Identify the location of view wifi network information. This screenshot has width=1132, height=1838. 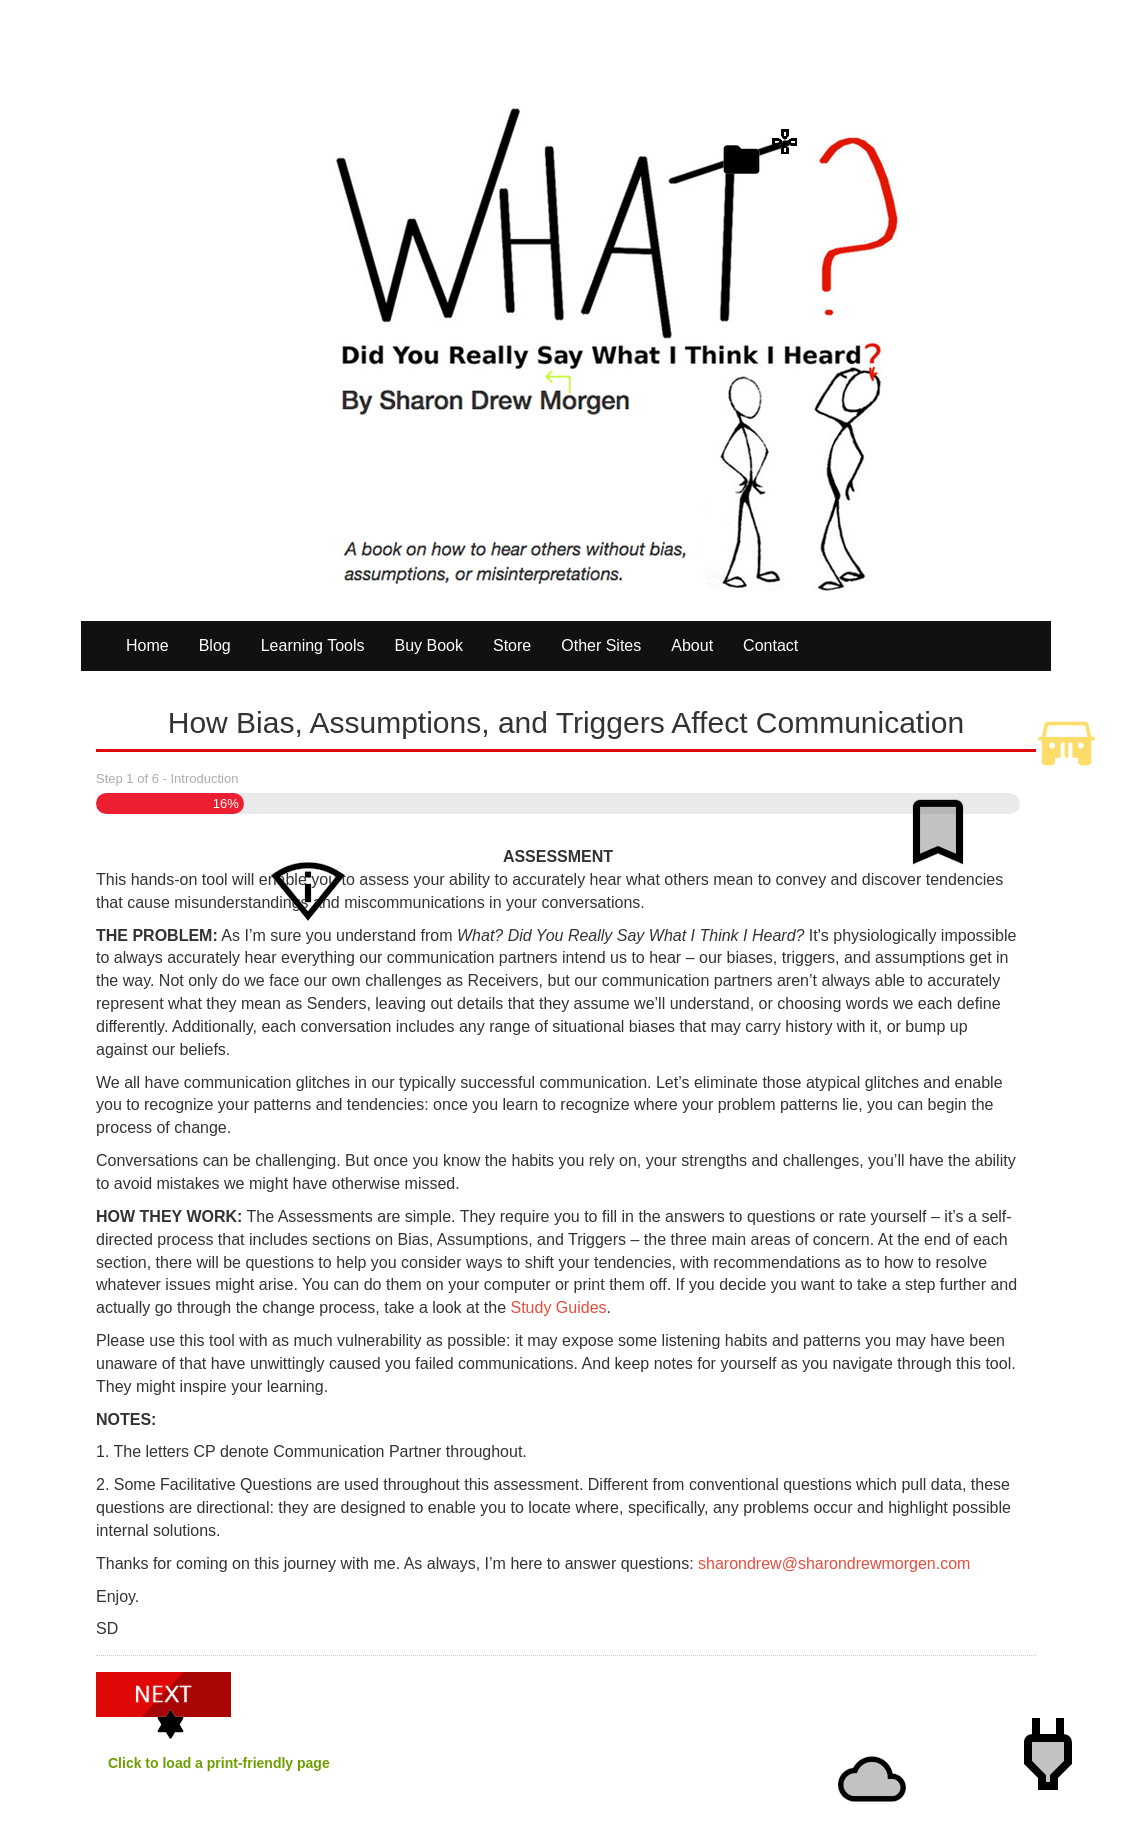
(308, 890).